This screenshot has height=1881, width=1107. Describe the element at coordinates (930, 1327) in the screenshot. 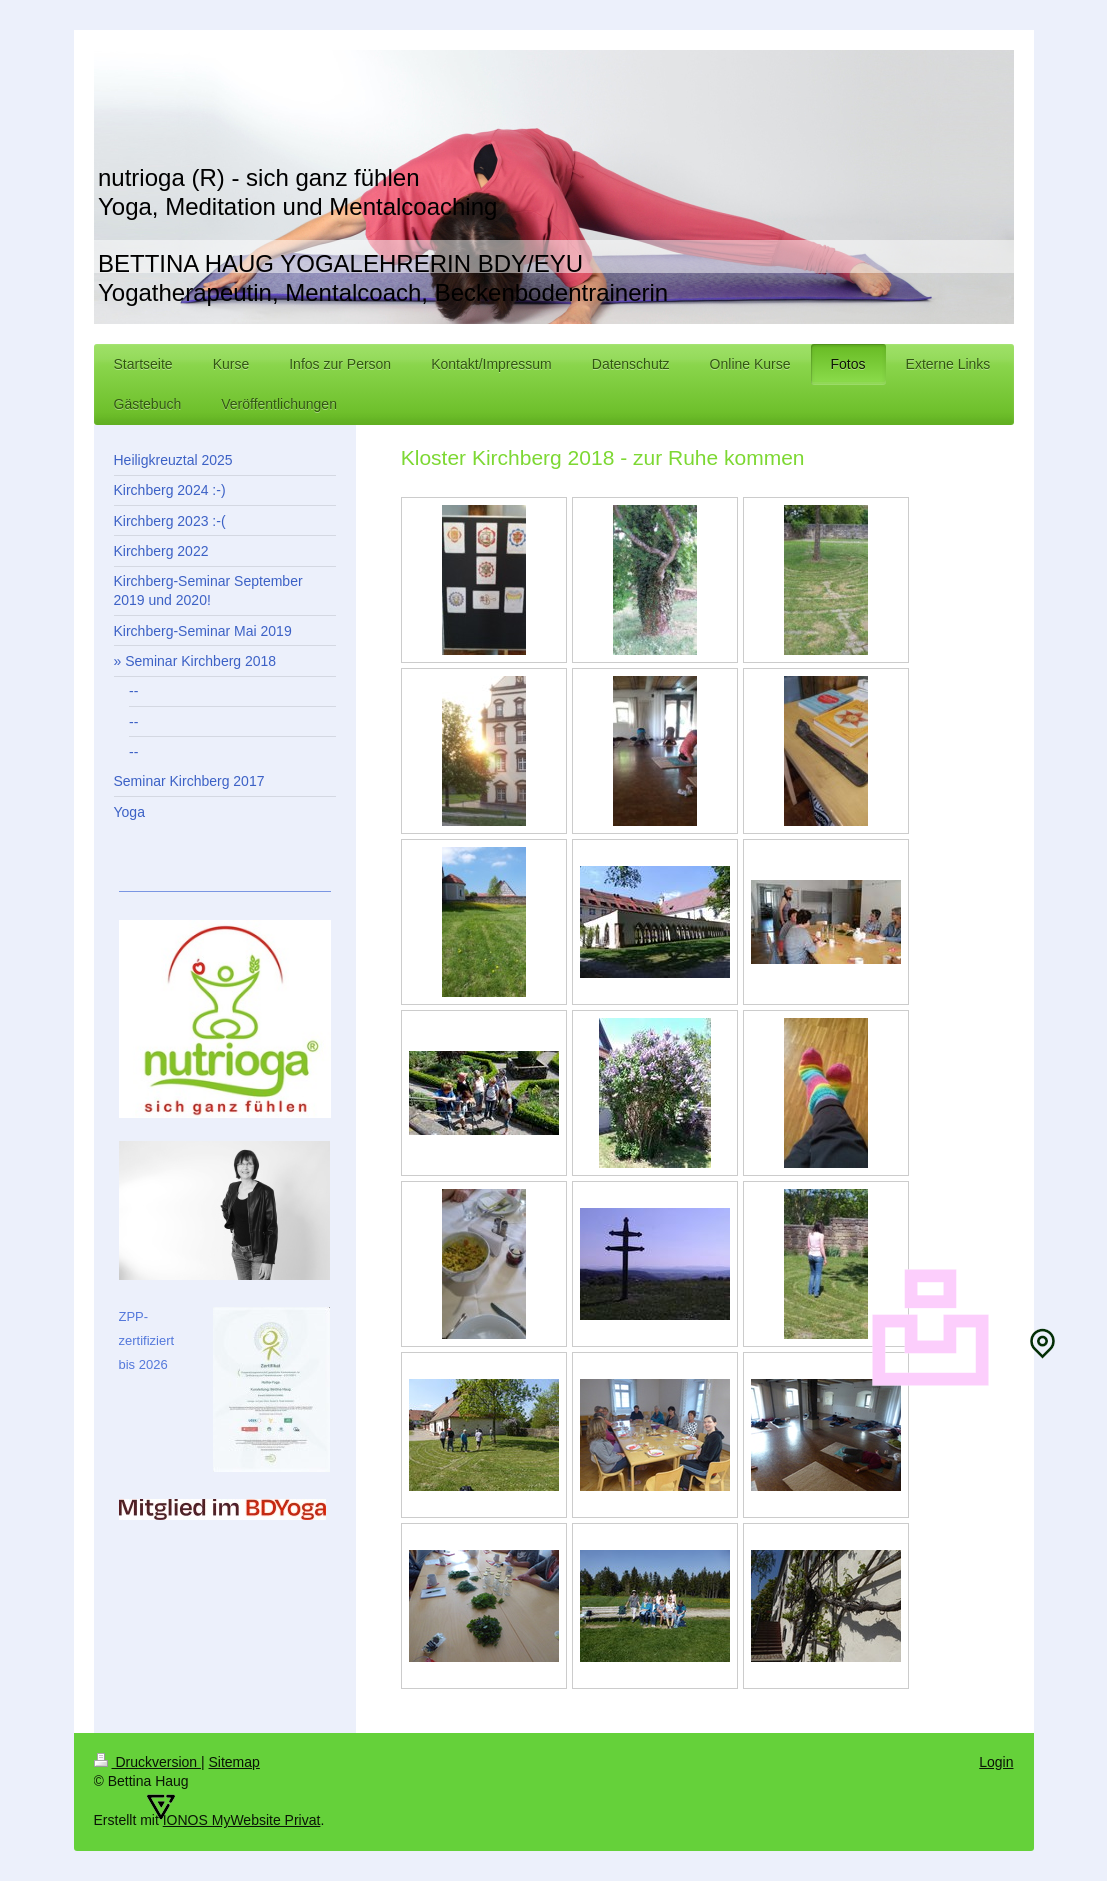

I see `unsplash logo - access free stock photos` at that location.